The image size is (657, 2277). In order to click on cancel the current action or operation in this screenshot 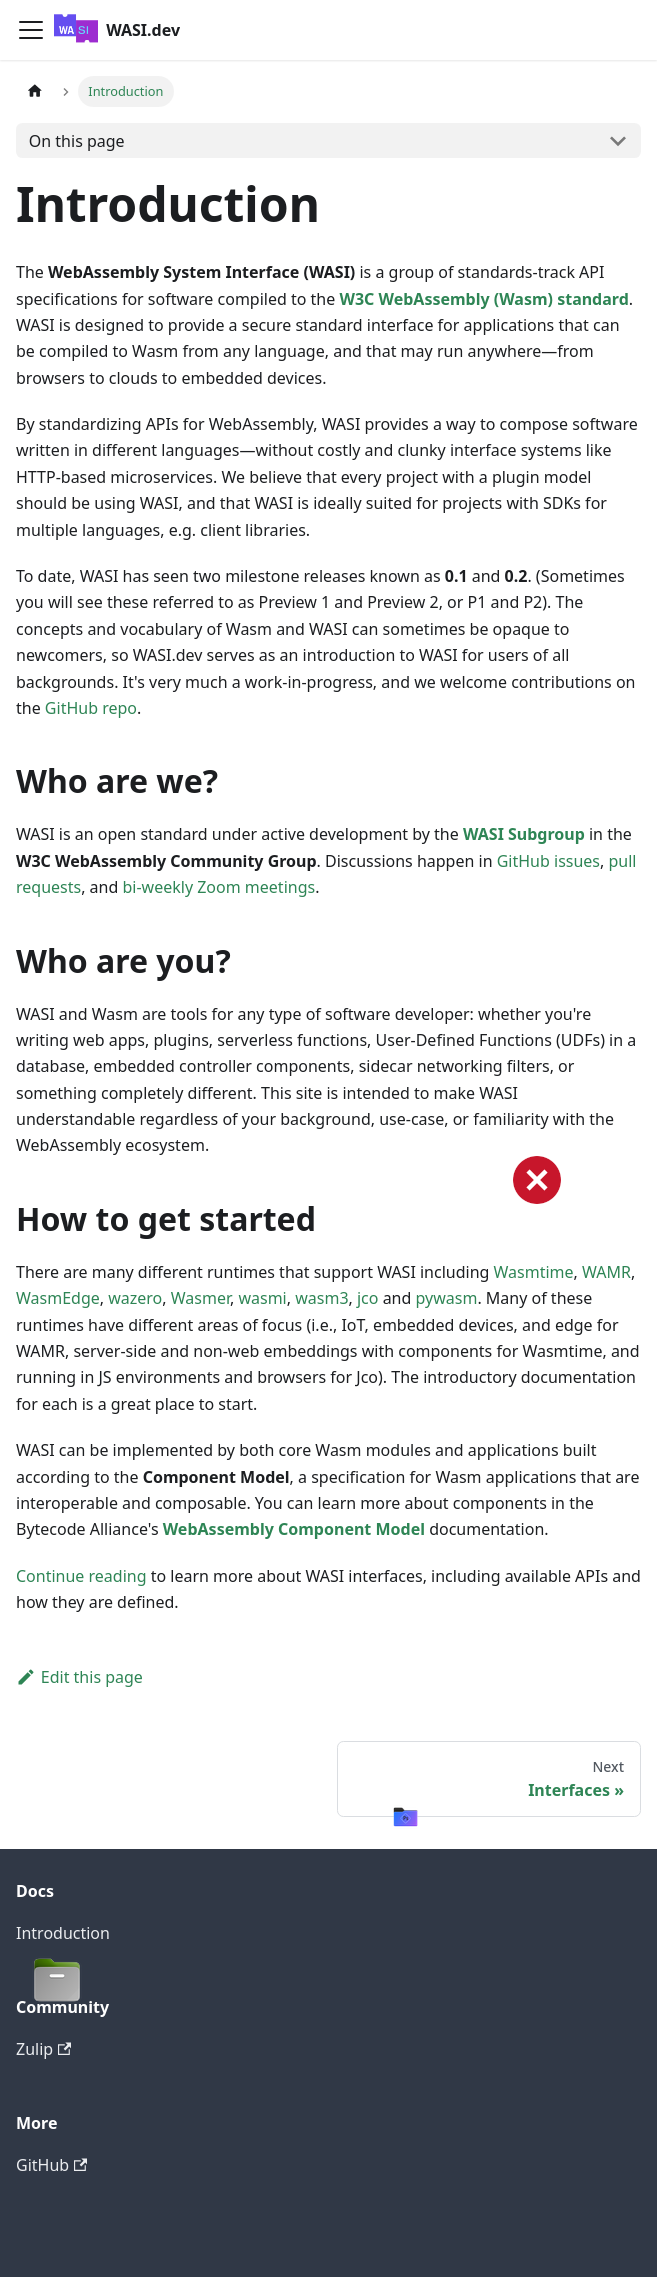, I will do `click(537, 1180)`.